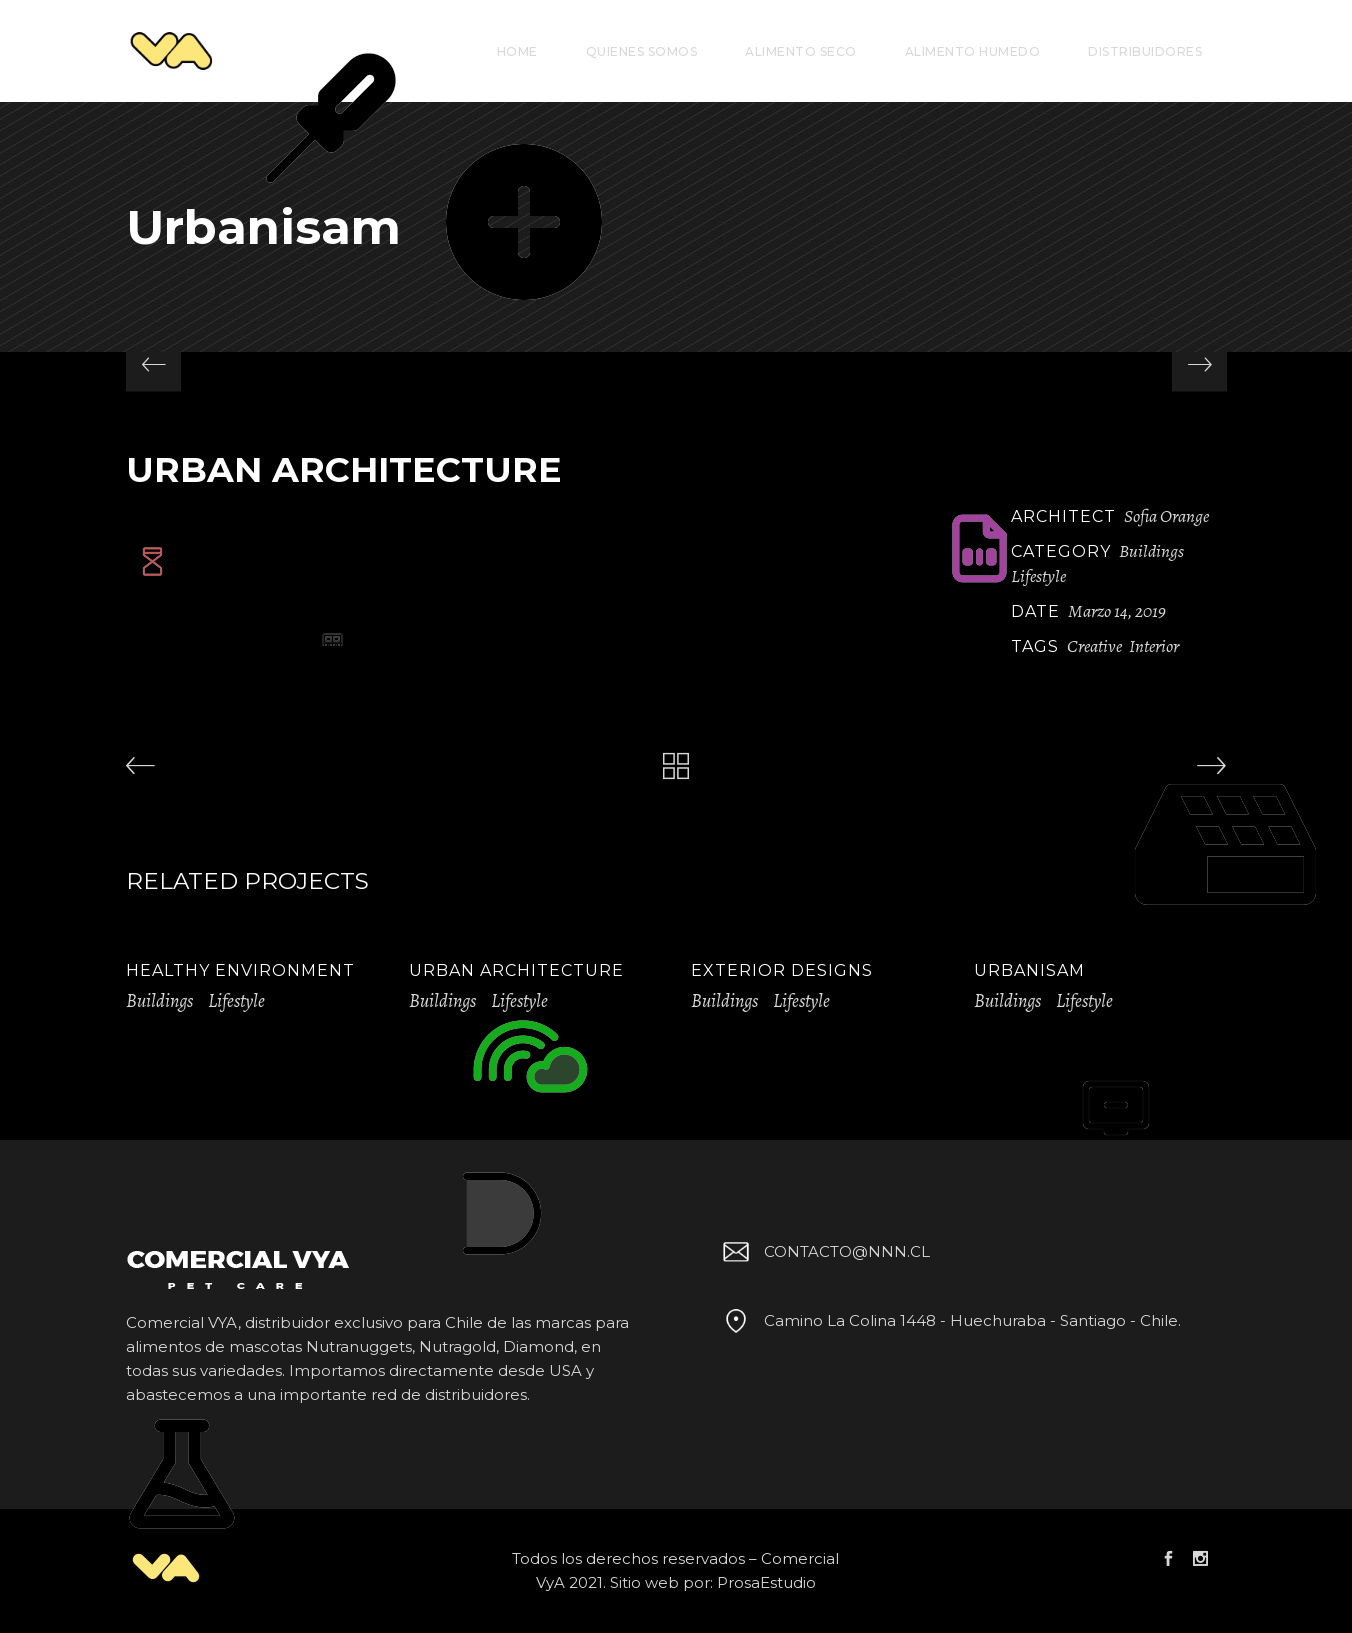 Image resolution: width=1352 pixels, height=1633 pixels. Describe the element at coordinates (152, 561) in the screenshot. I see `indicates a timer or countdown in progress` at that location.